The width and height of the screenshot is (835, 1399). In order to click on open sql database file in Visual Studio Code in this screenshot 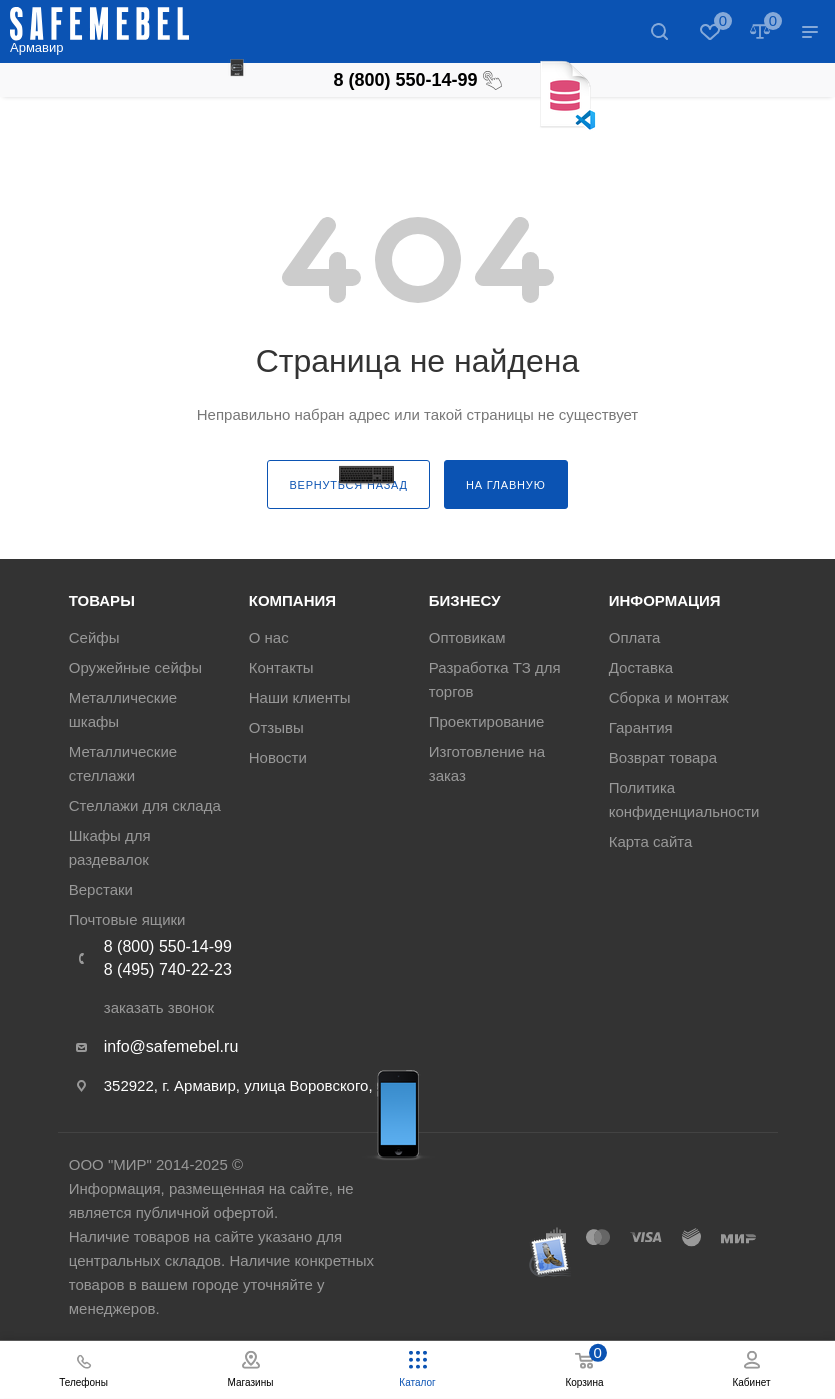, I will do `click(565, 95)`.